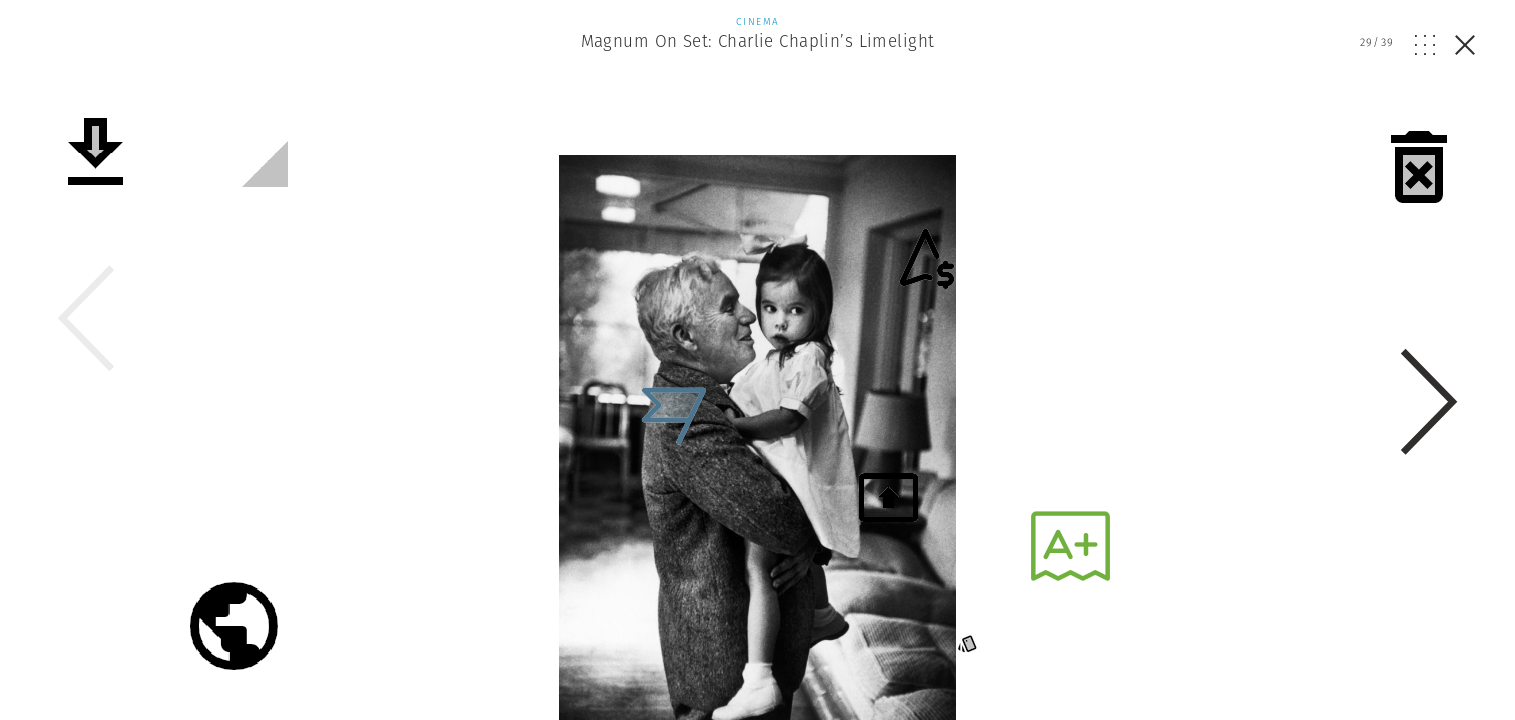 The image size is (1515, 720). What do you see at coordinates (234, 626) in the screenshot?
I see `access public or global content` at bounding box center [234, 626].